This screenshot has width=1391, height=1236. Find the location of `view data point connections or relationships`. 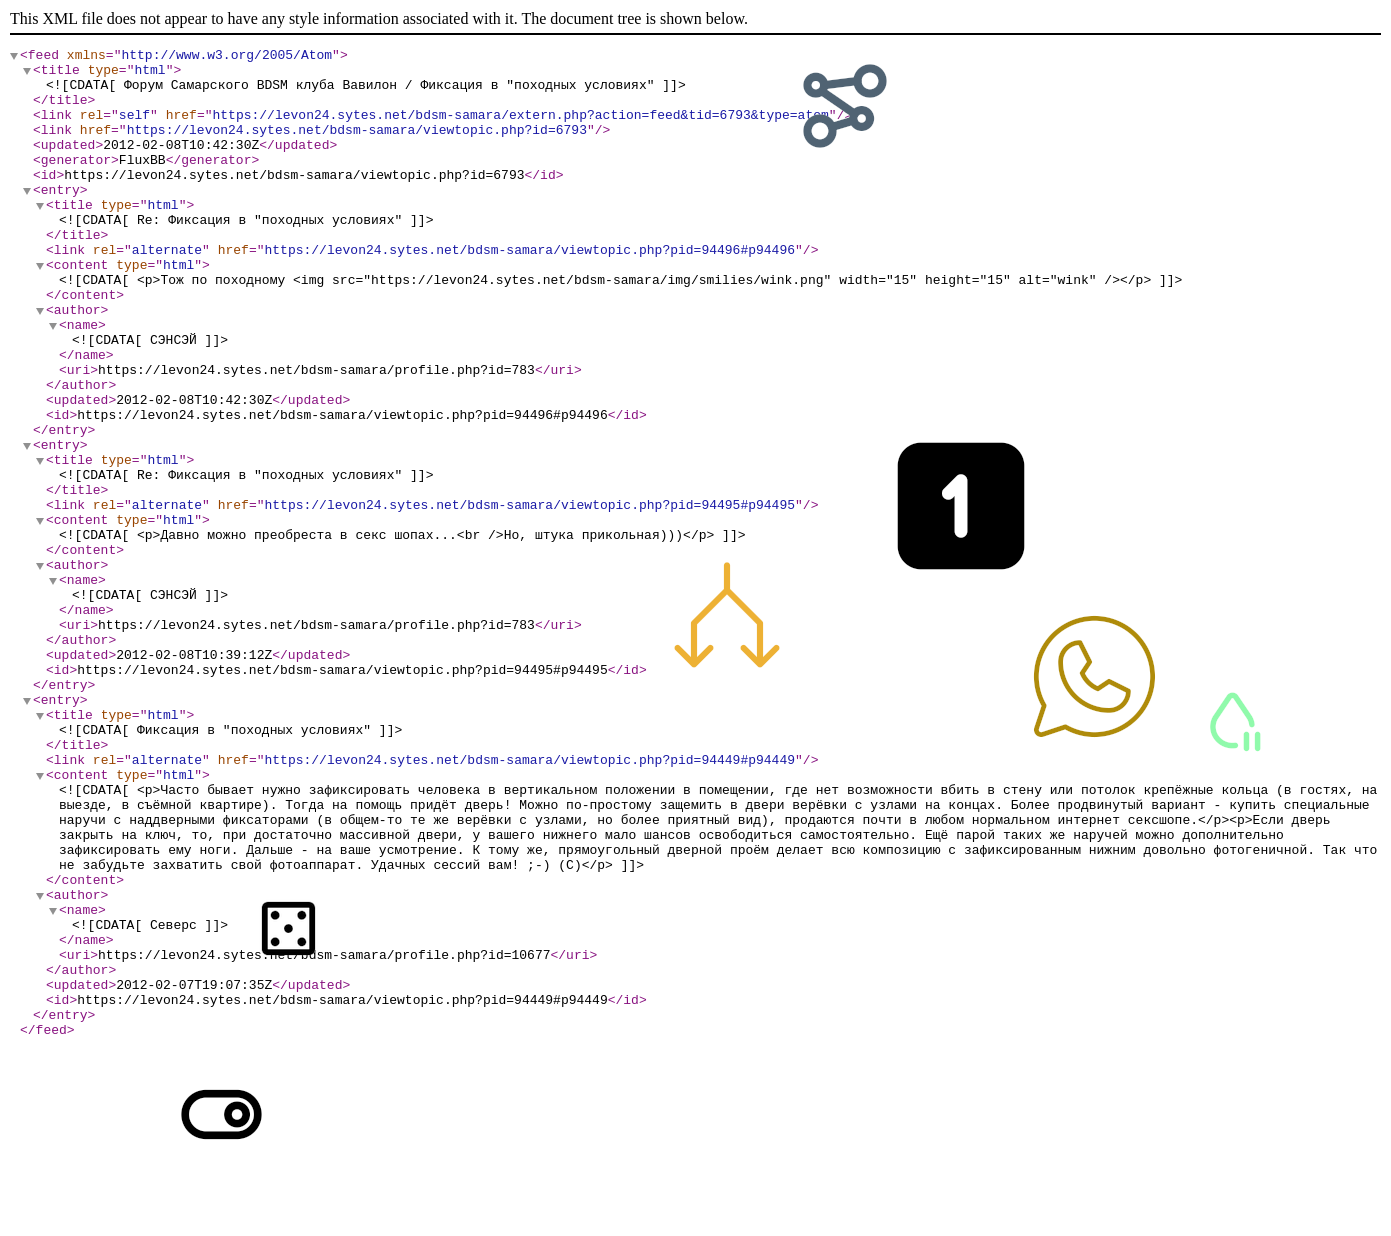

view data point connections or relationships is located at coordinates (845, 106).